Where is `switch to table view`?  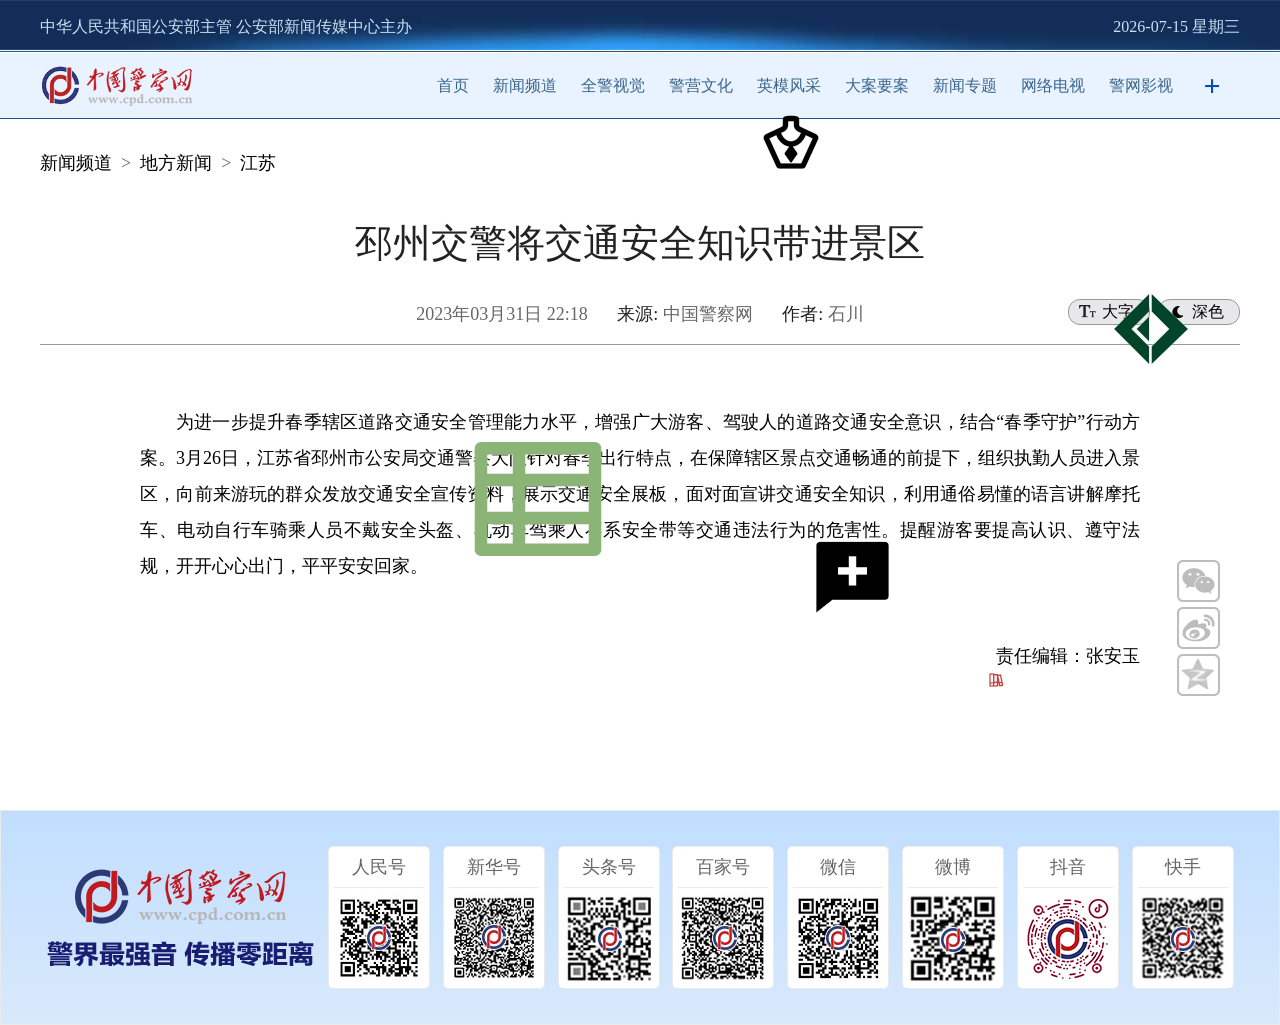
switch to table view is located at coordinates (538, 499).